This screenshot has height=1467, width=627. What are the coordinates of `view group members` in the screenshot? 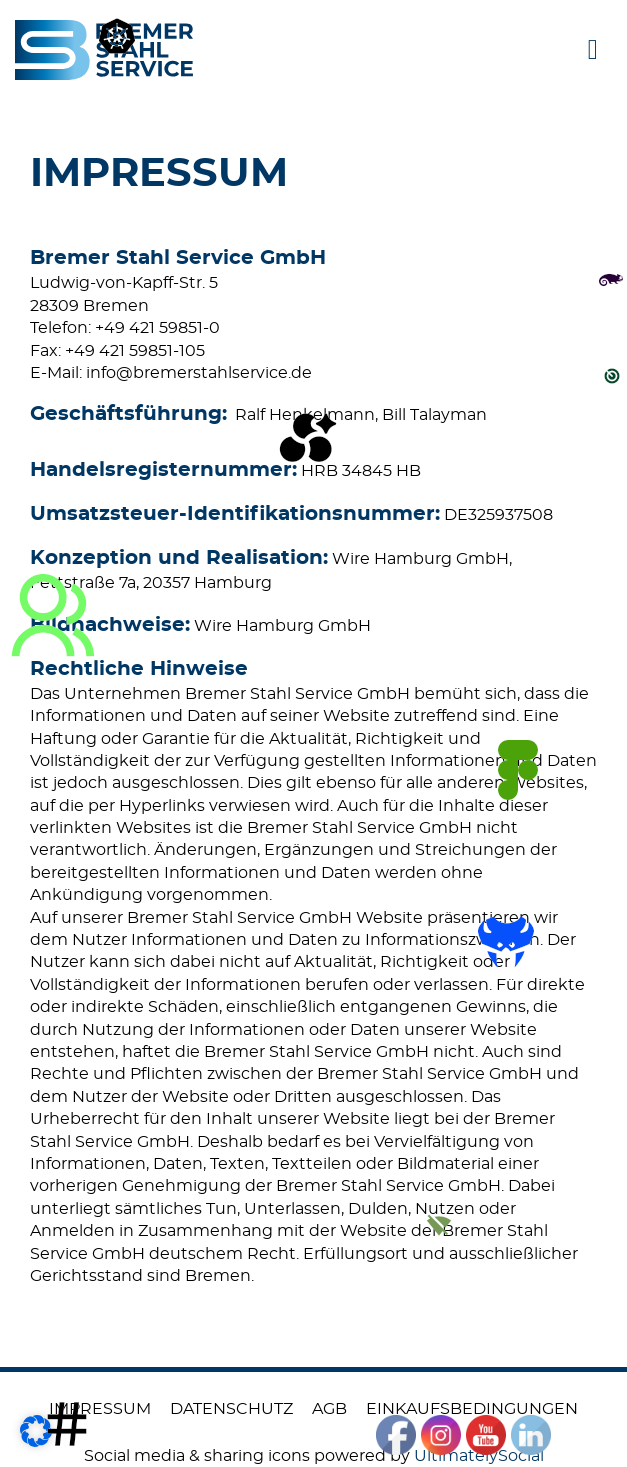 It's located at (51, 617).